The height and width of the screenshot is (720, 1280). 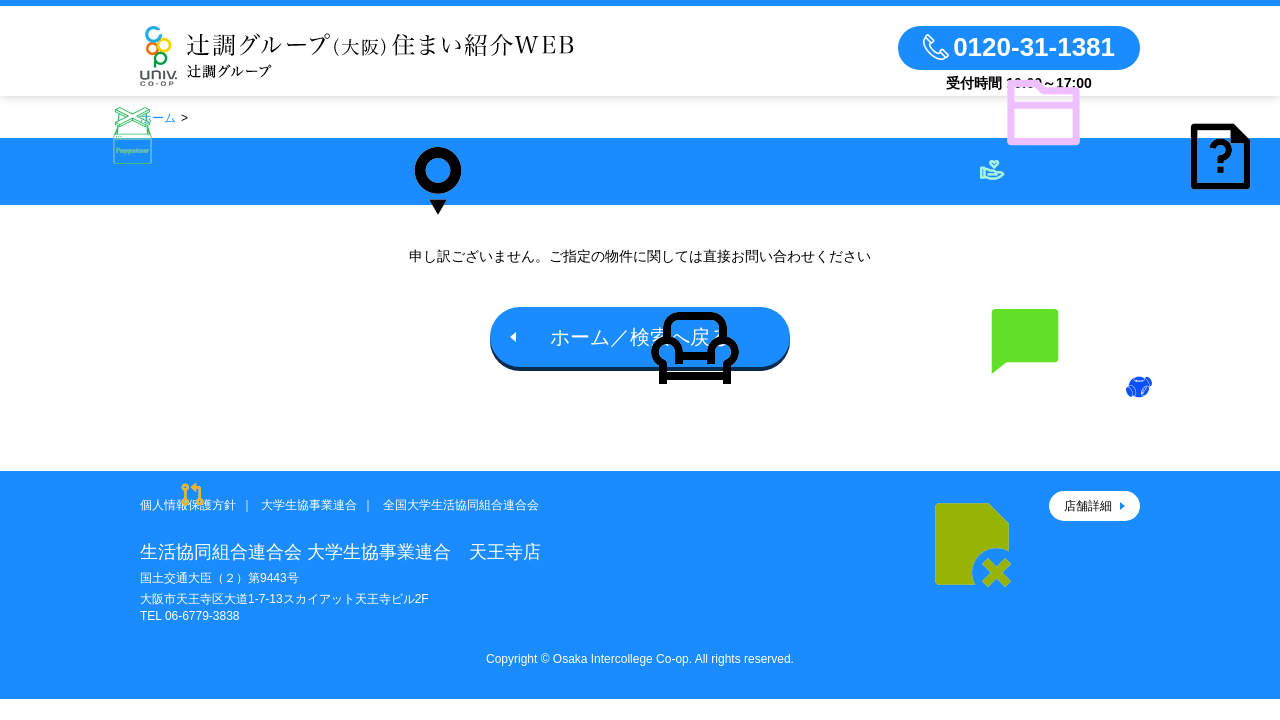 What do you see at coordinates (972, 544) in the screenshot?
I see `close or dismiss the current file` at bounding box center [972, 544].